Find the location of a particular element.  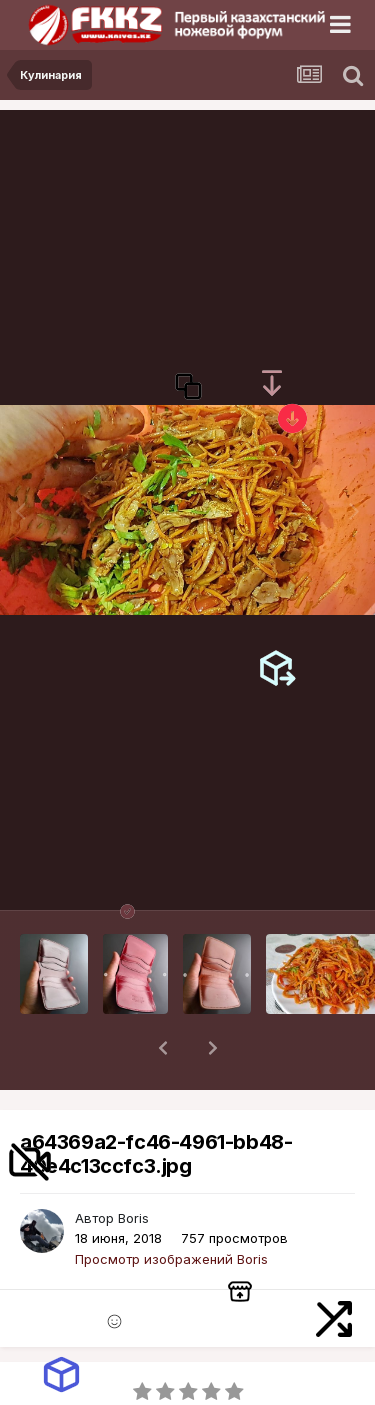

view 3D model or object is located at coordinates (61, 1374).